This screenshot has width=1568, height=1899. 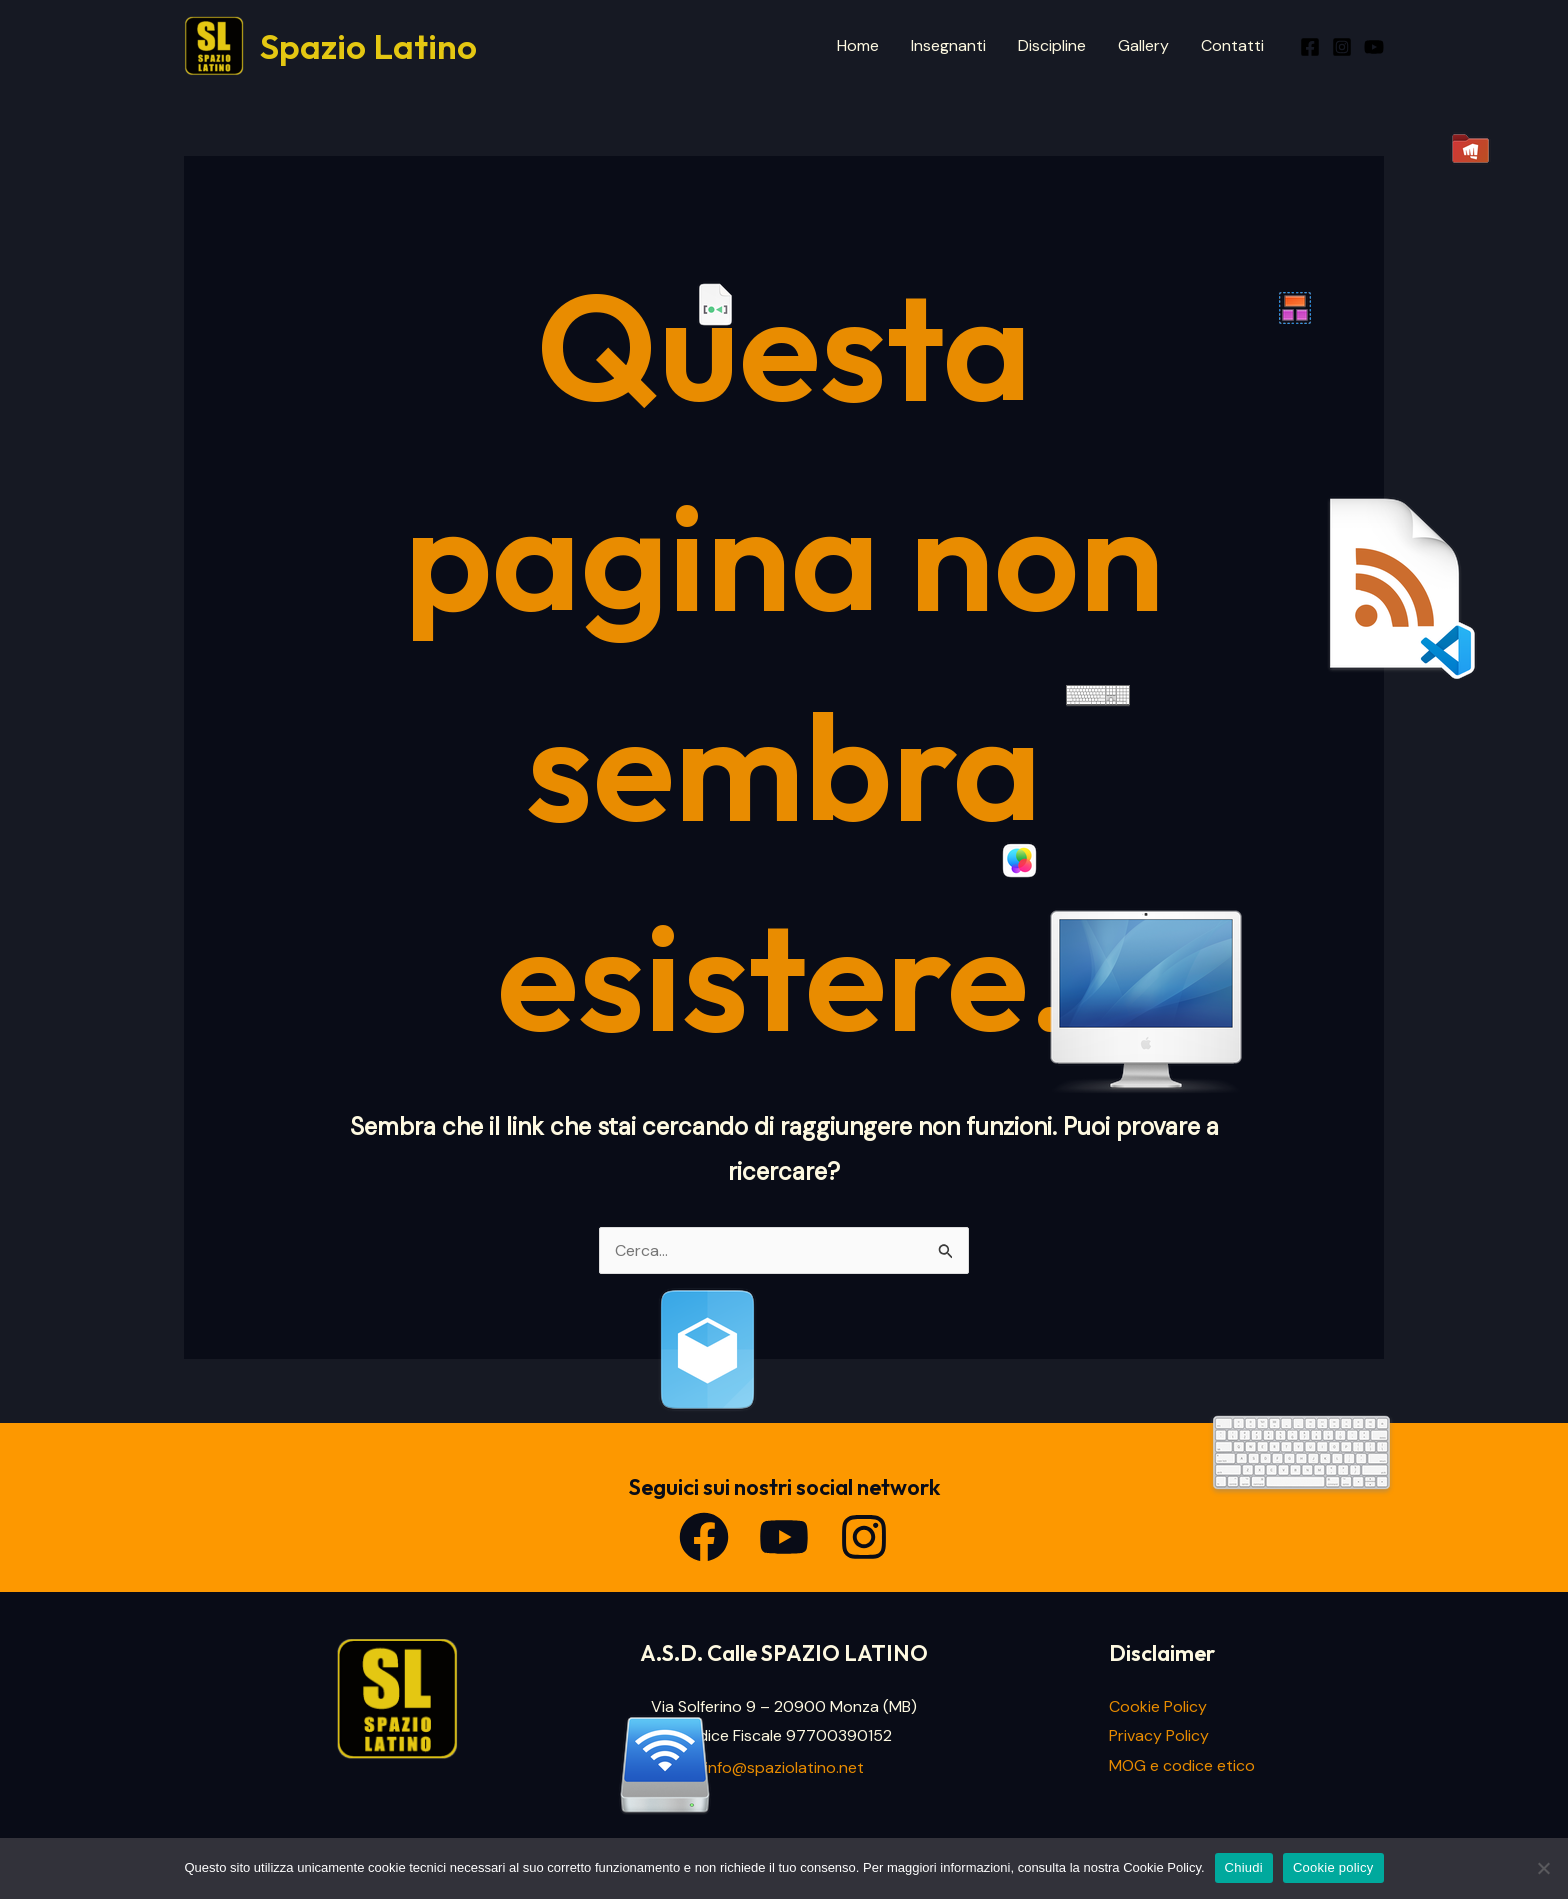 What do you see at coordinates (715, 304) in the screenshot?
I see `a systemd unit configuration file` at bounding box center [715, 304].